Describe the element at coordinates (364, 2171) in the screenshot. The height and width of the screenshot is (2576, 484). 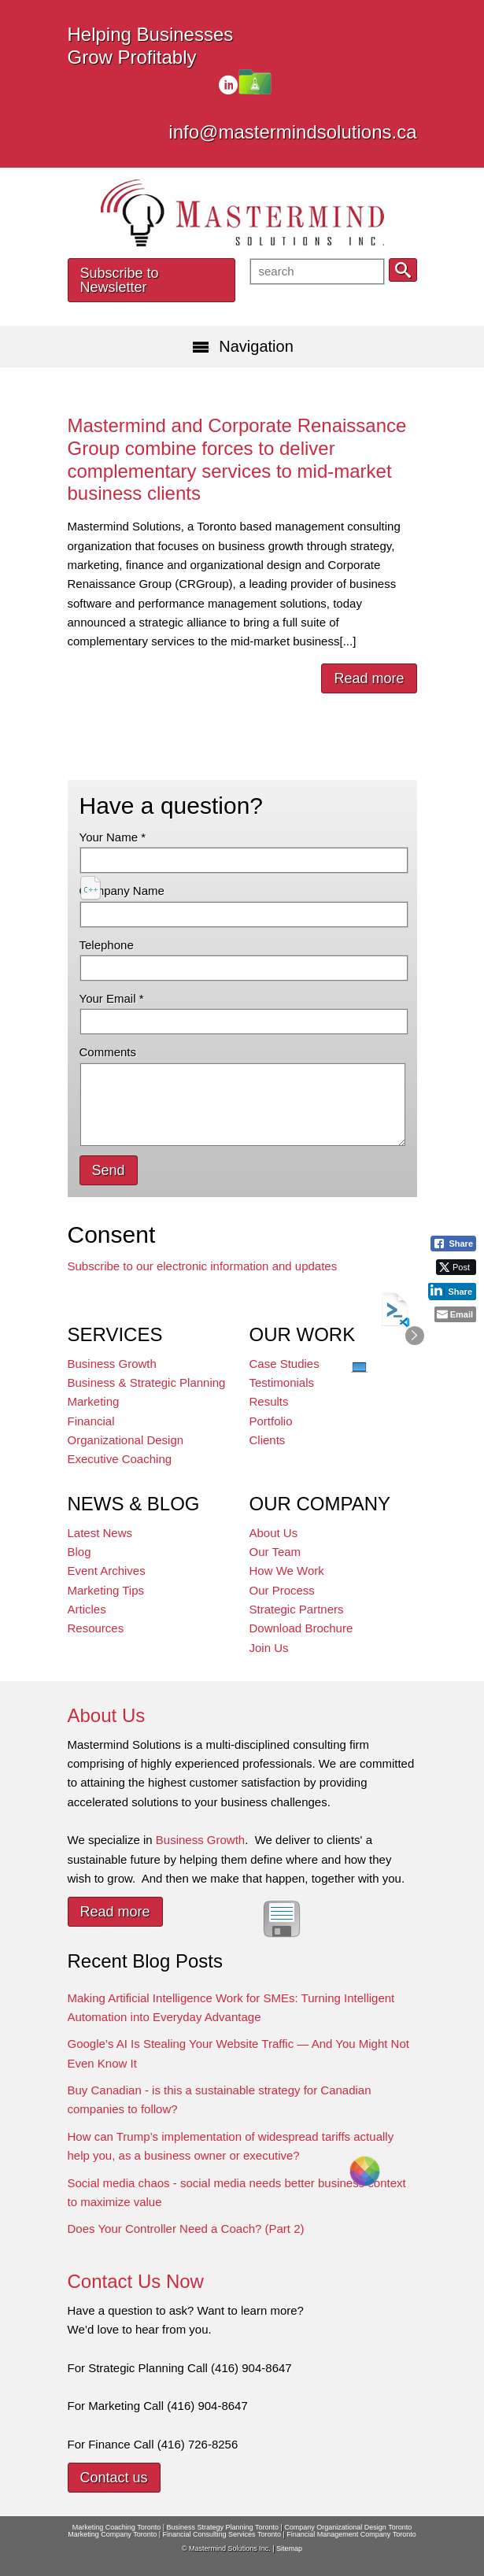
I see `open color picker tool` at that location.